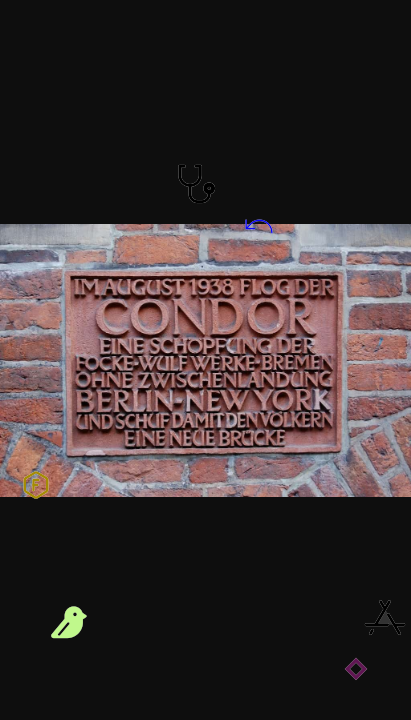 The image size is (411, 720). Describe the element at coordinates (356, 669) in the screenshot. I see `unverified log breakpoint in debug mode` at that location.